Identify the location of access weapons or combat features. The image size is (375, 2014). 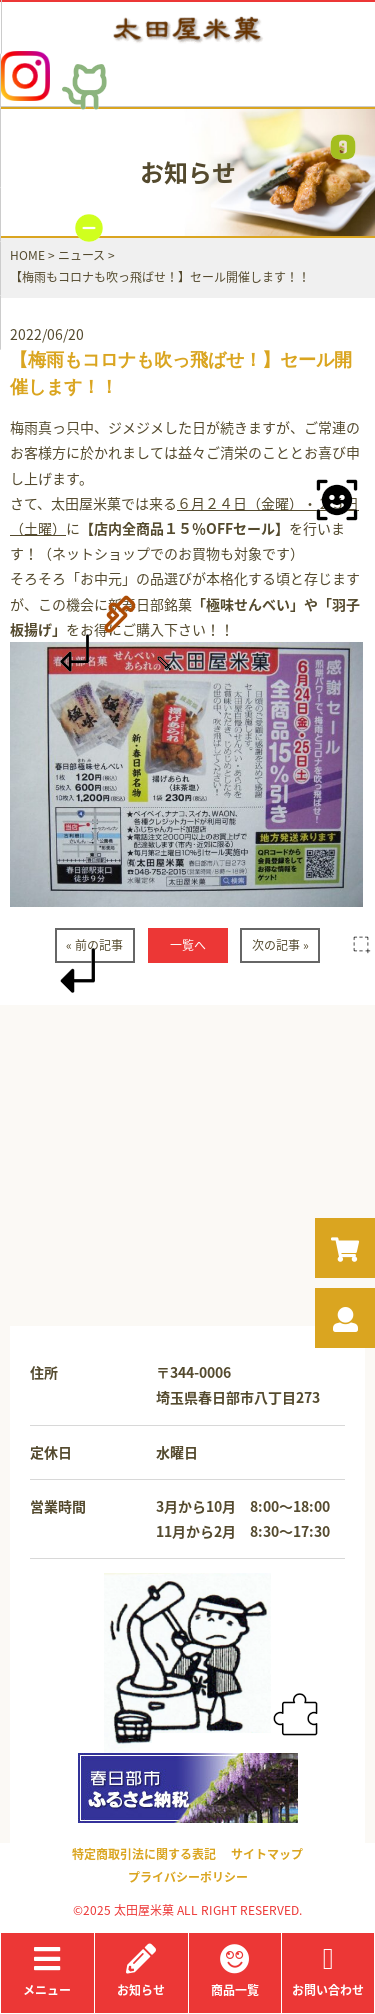
(164, 663).